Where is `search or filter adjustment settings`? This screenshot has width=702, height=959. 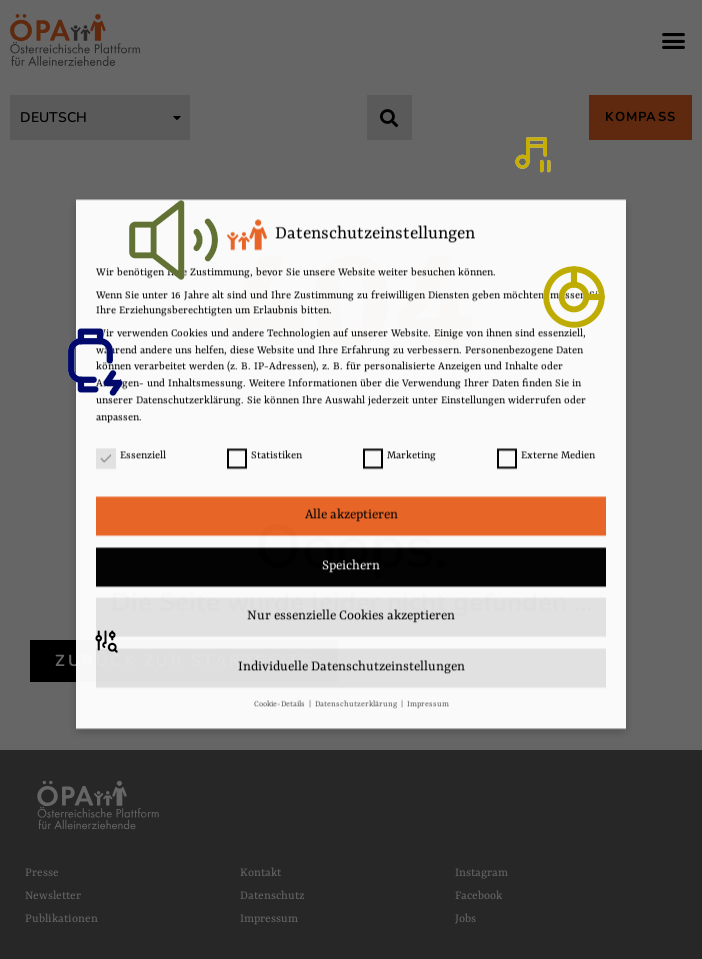 search or filter adjustment settings is located at coordinates (105, 640).